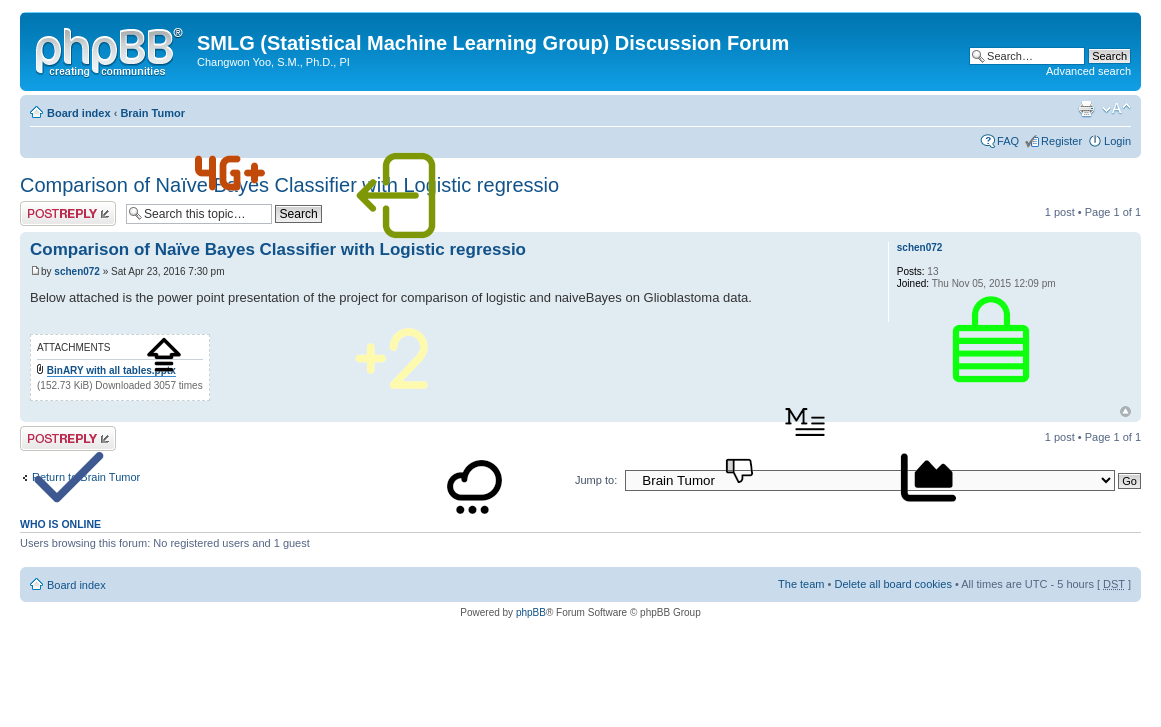 The height and width of the screenshot is (727, 1161). I want to click on confirm or submit an action, so click(67, 474).